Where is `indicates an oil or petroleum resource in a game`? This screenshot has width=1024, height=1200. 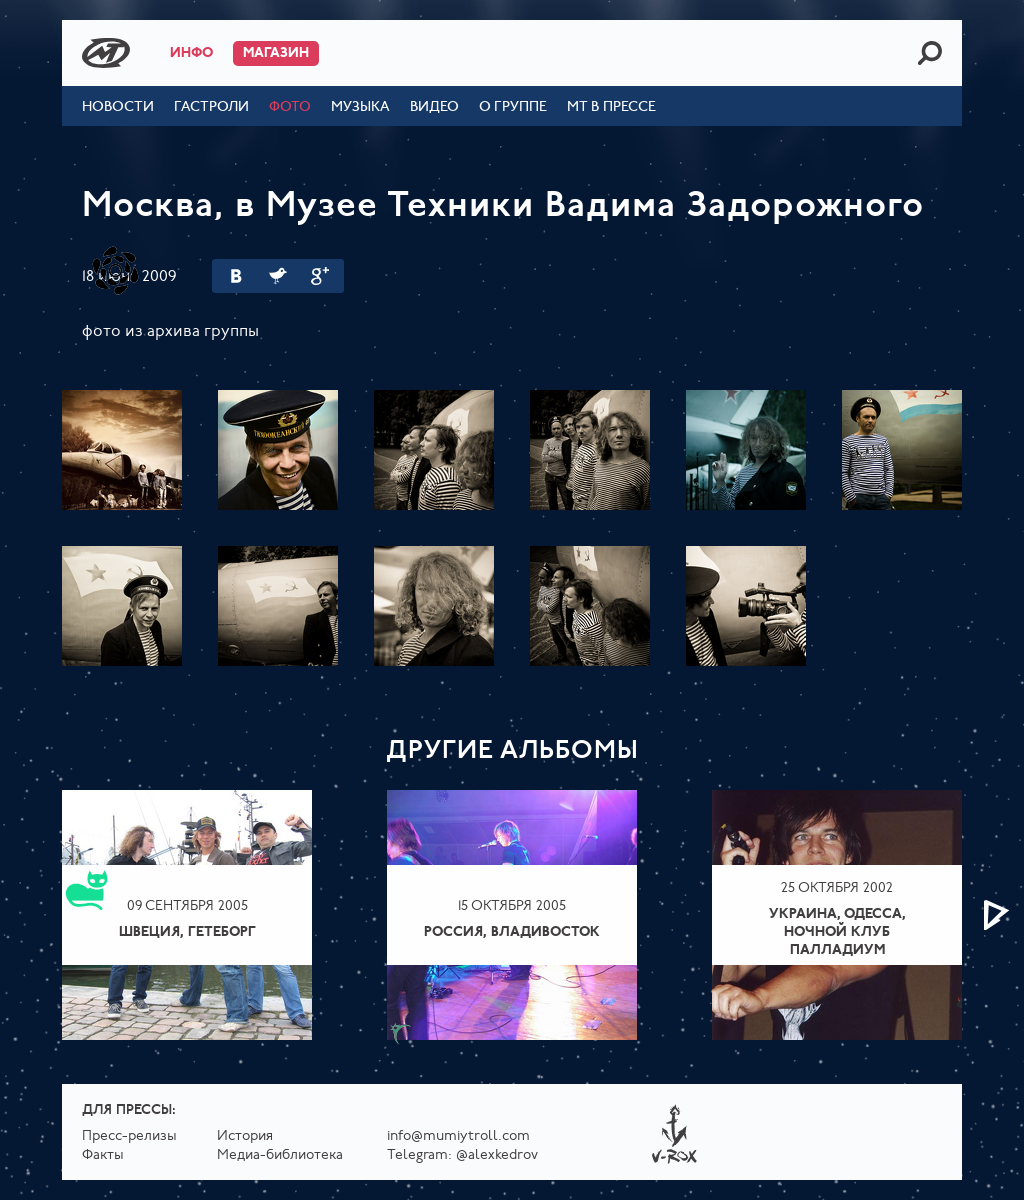
indicates an oil or petroleum resource in a game is located at coordinates (115, 270).